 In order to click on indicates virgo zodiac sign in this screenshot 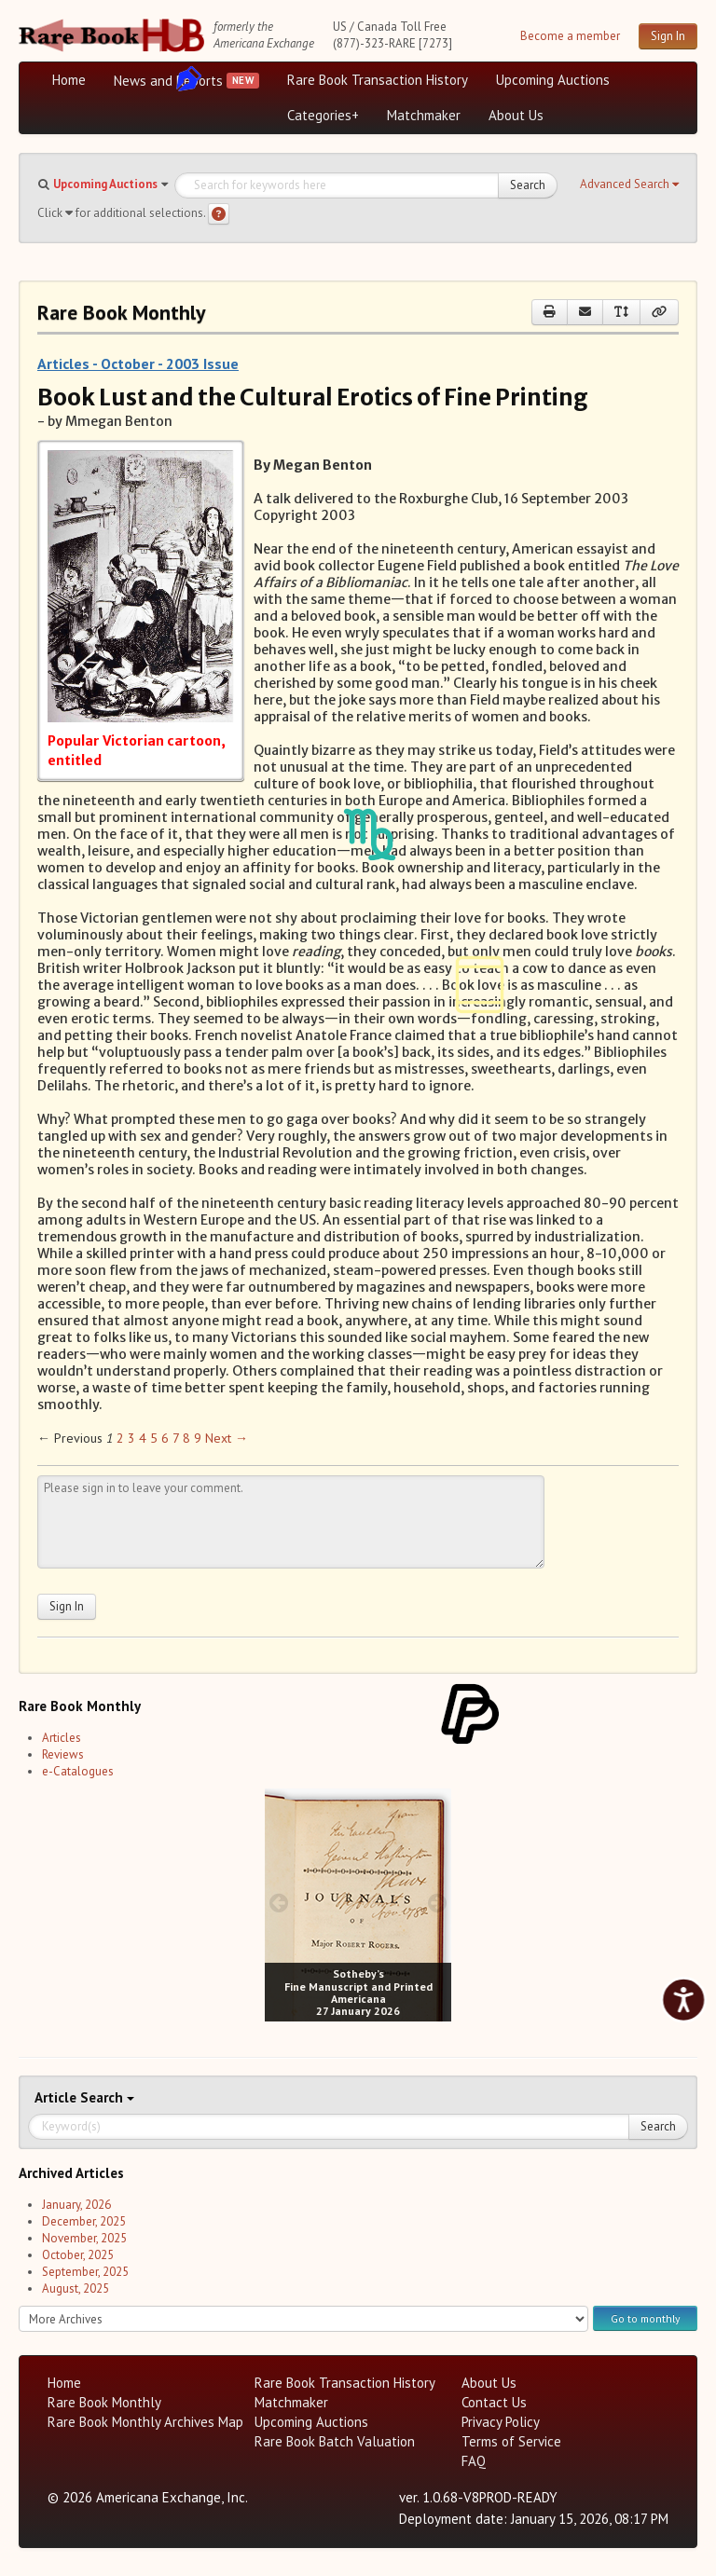, I will do `click(371, 833)`.